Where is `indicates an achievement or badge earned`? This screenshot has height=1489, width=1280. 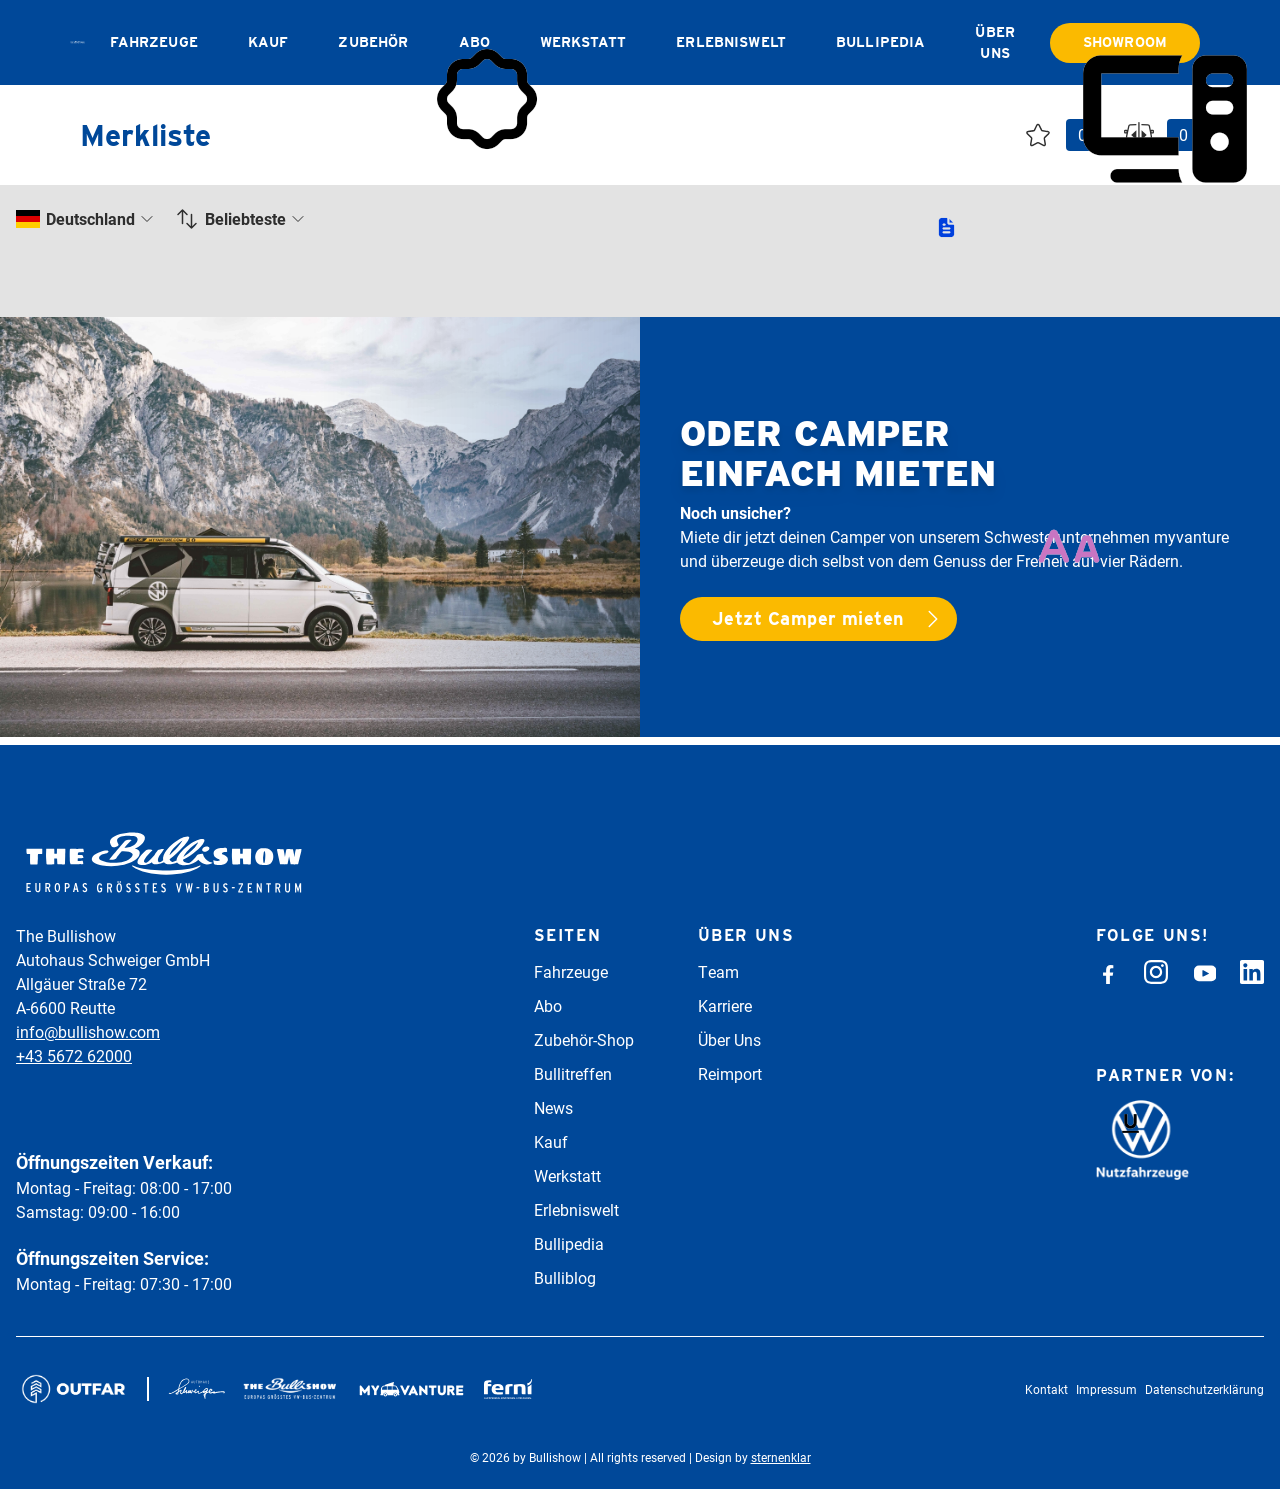 indicates an achievement or badge earned is located at coordinates (487, 99).